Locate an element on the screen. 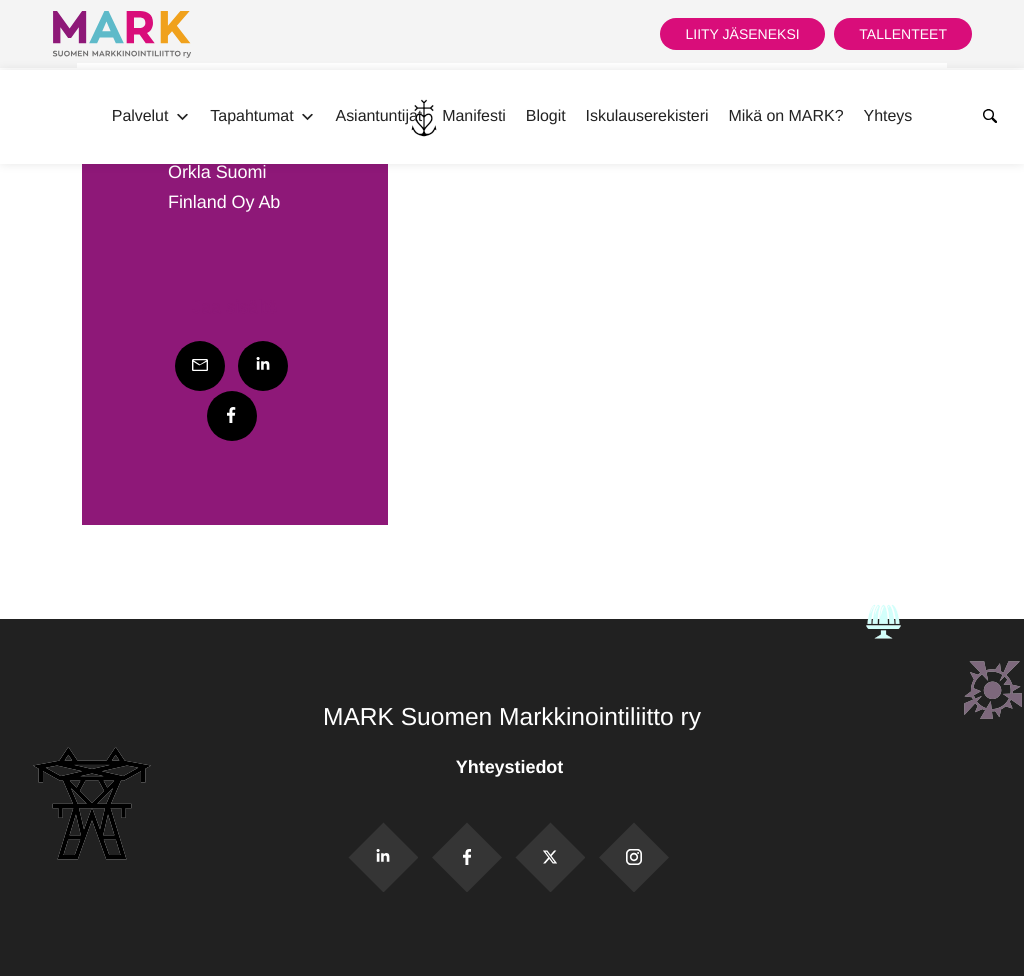 The width and height of the screenshot is (1024, 976). indicates a critical hit or power attack in gameplay is located at coordinates (993, 690).